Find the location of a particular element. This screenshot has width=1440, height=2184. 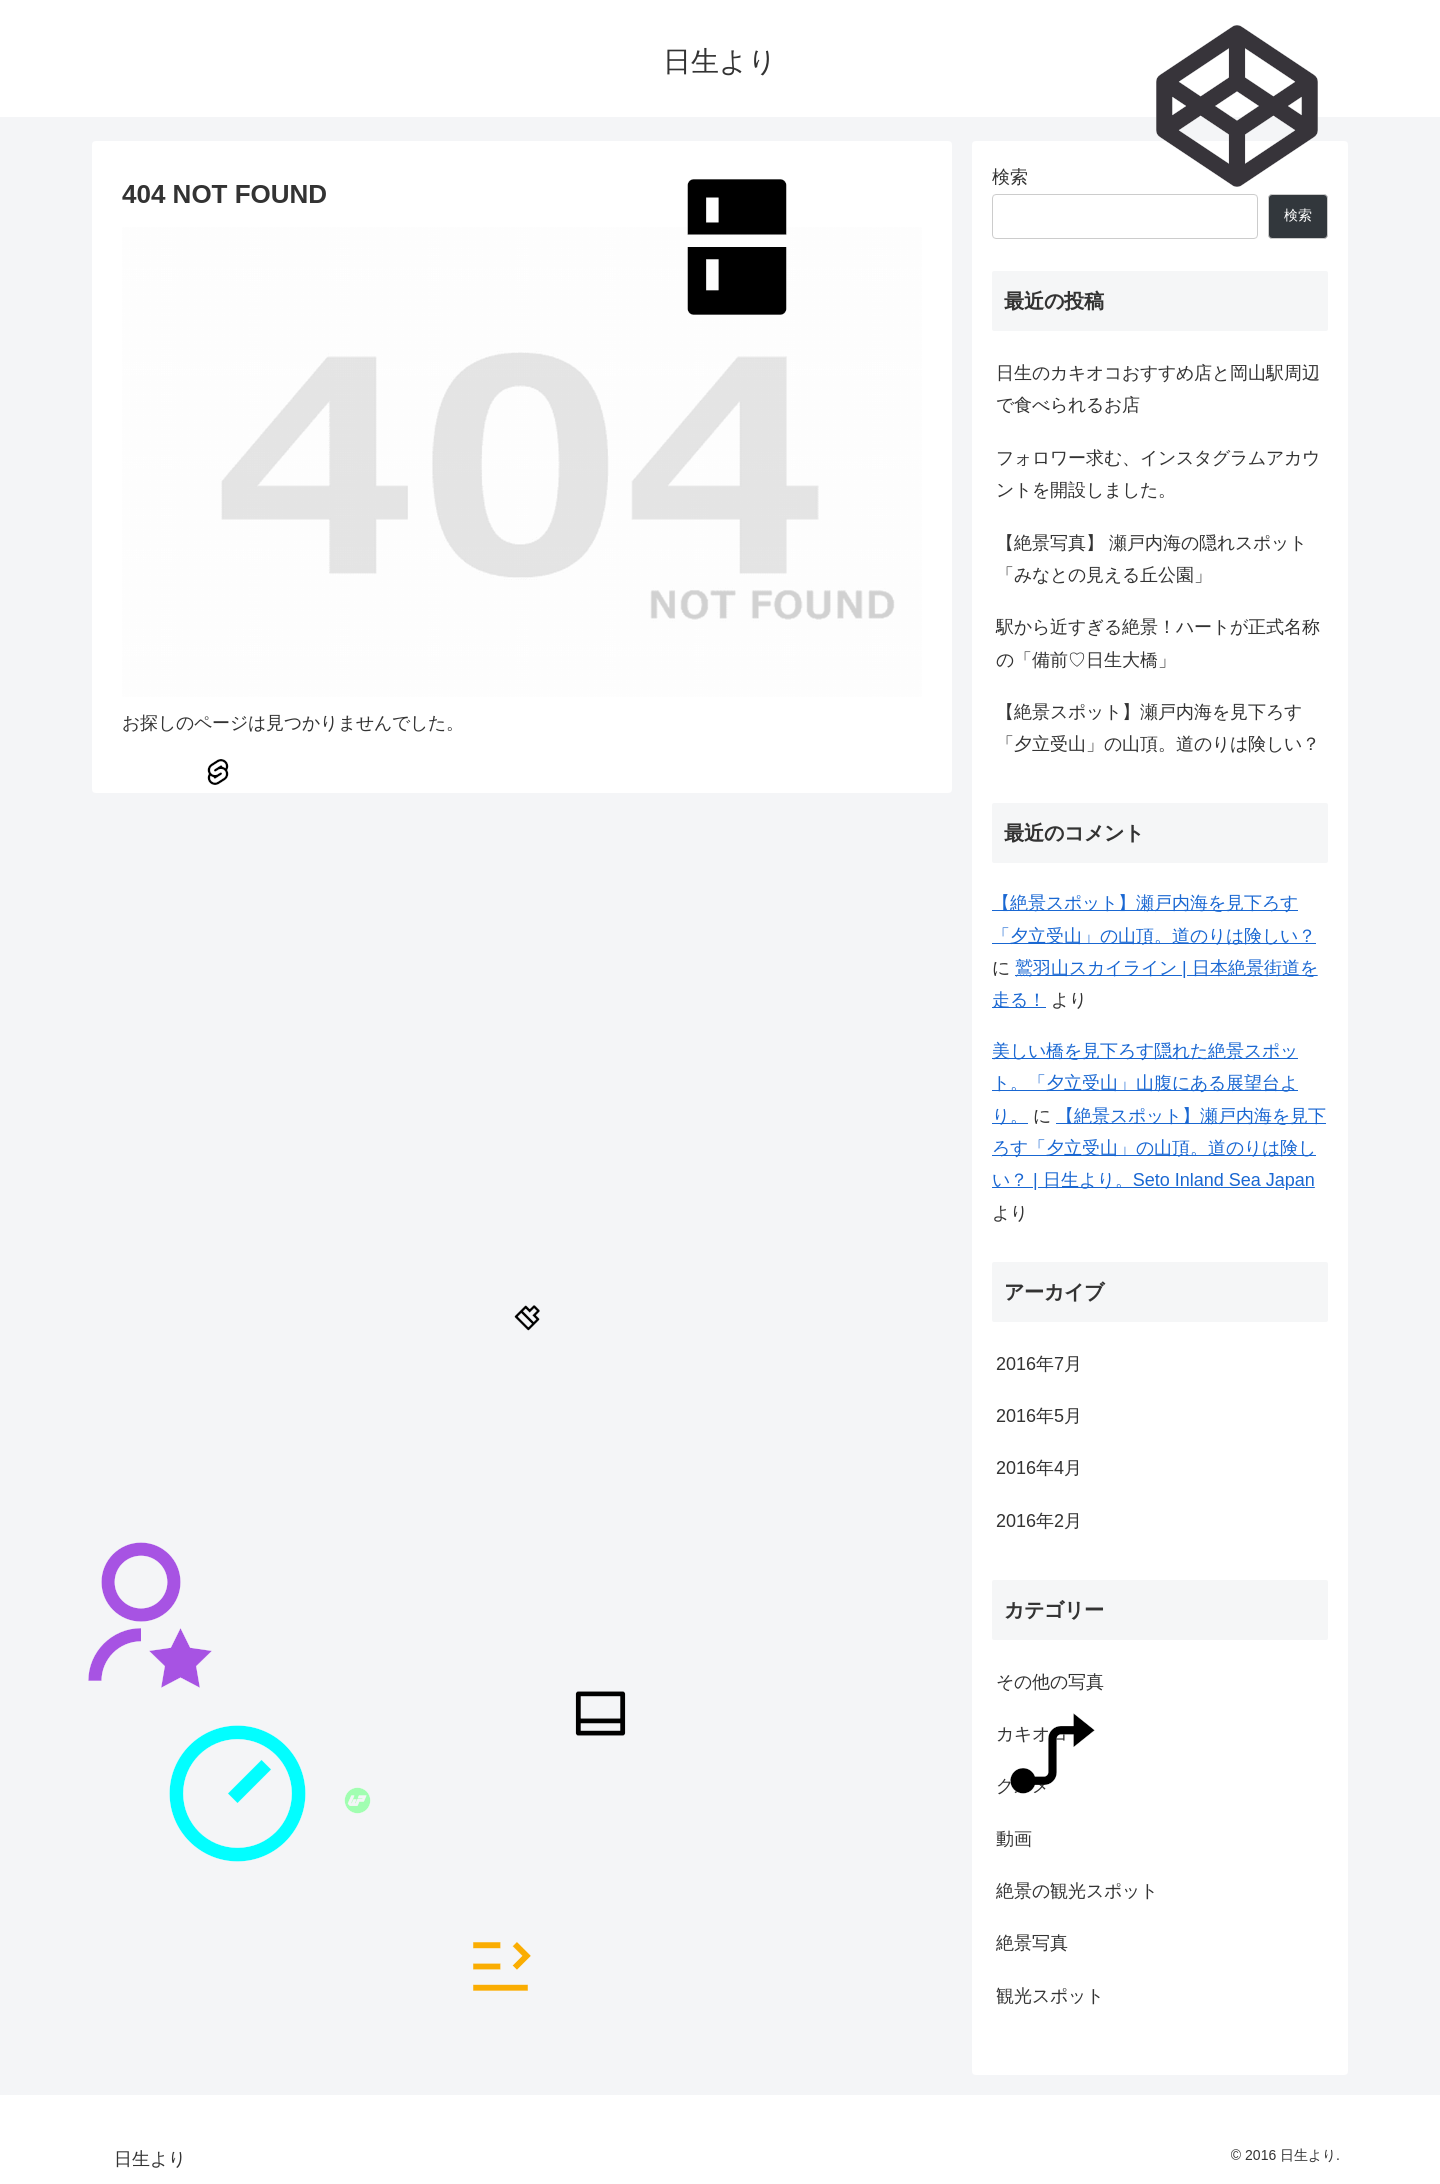

open CodePen website or app is located at coordinates (1237, 106).